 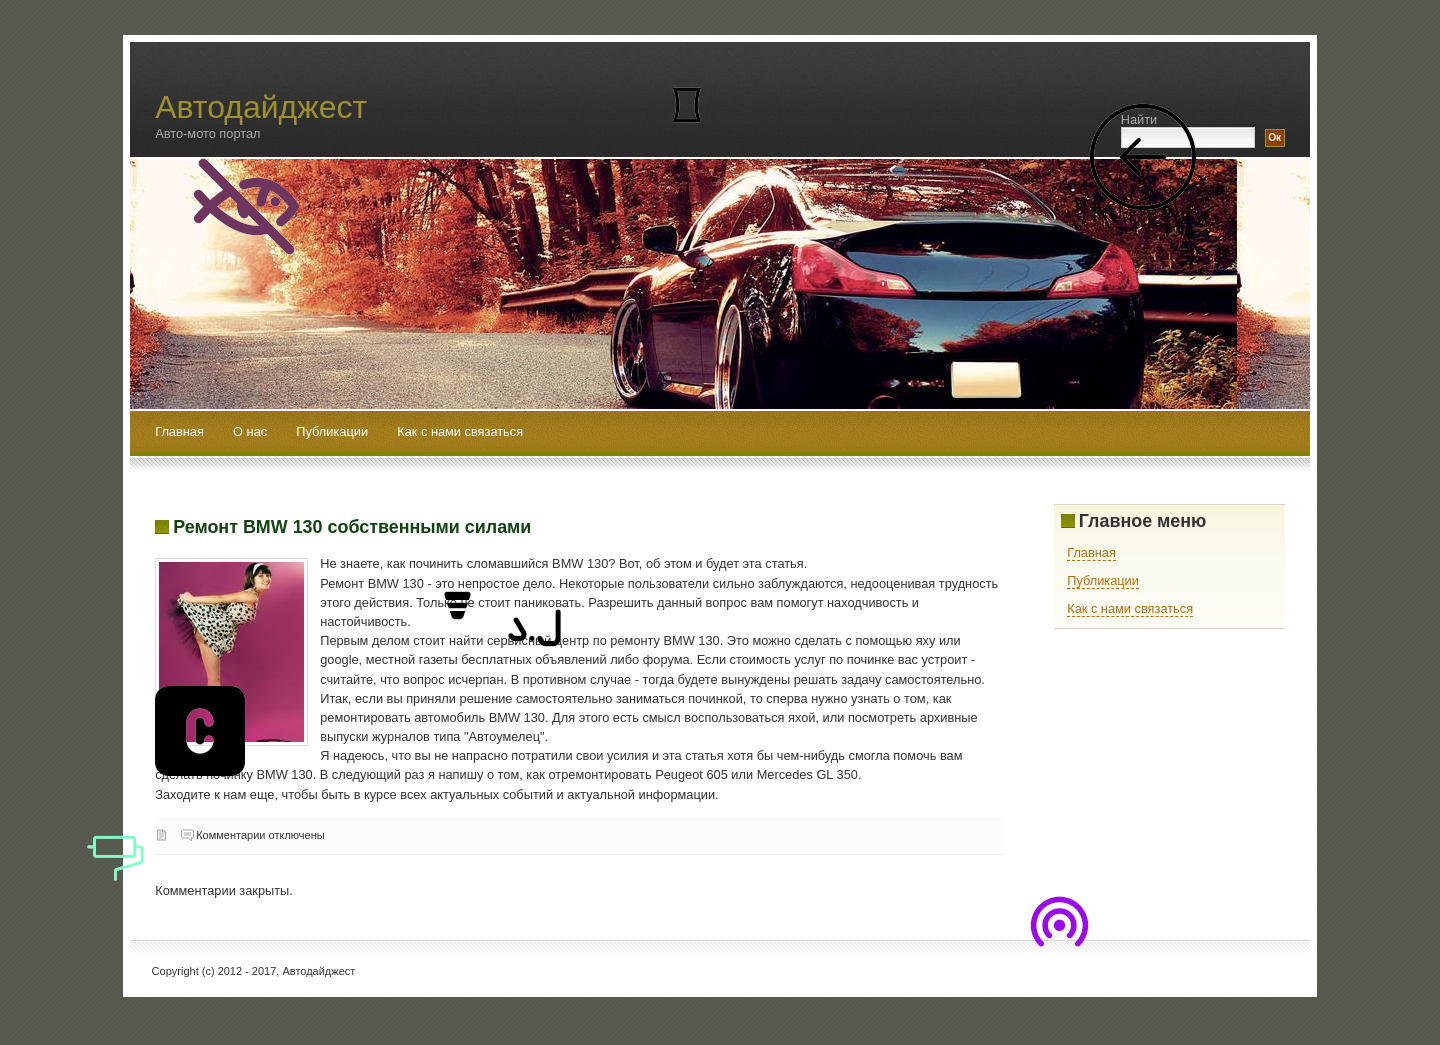 I want to click on indicates a "C" grade or rating, so click(x=200, y=731).